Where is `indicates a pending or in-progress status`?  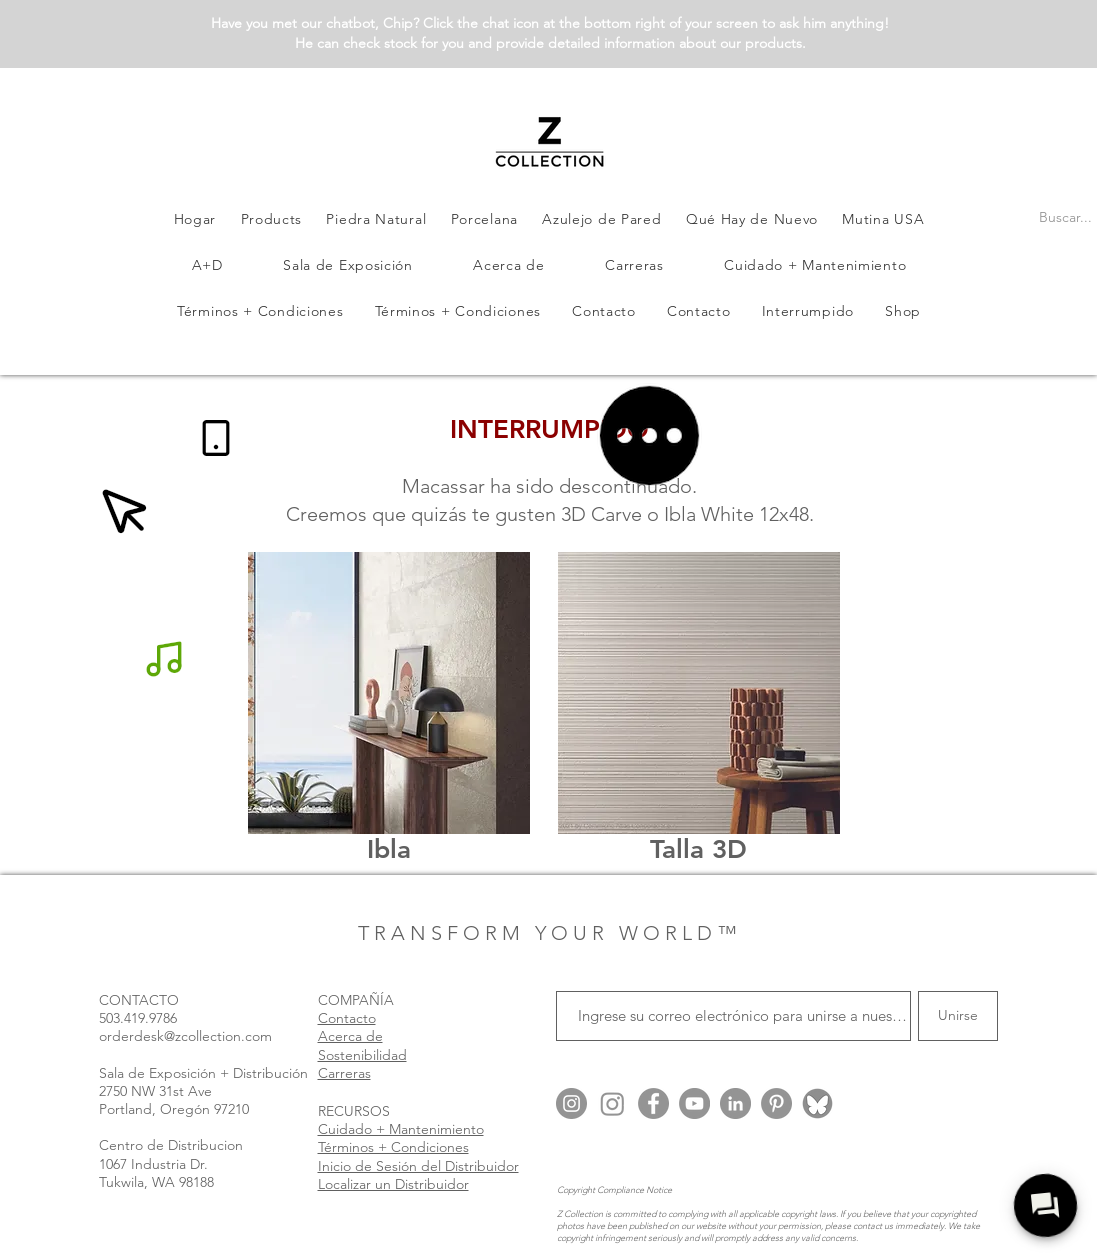
indicates a pending or in-progress status is located at coordinates (649, 435).